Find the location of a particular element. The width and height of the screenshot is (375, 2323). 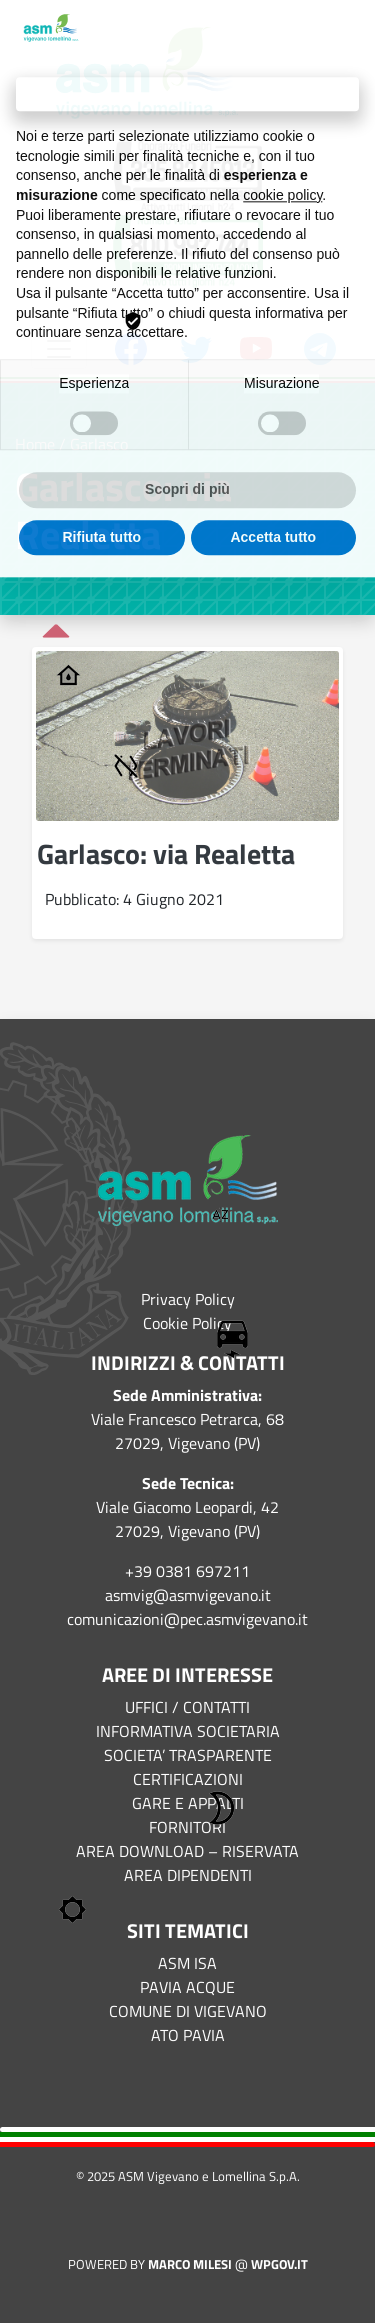

sort items alphabetically is located at coordinates (220, 1214).